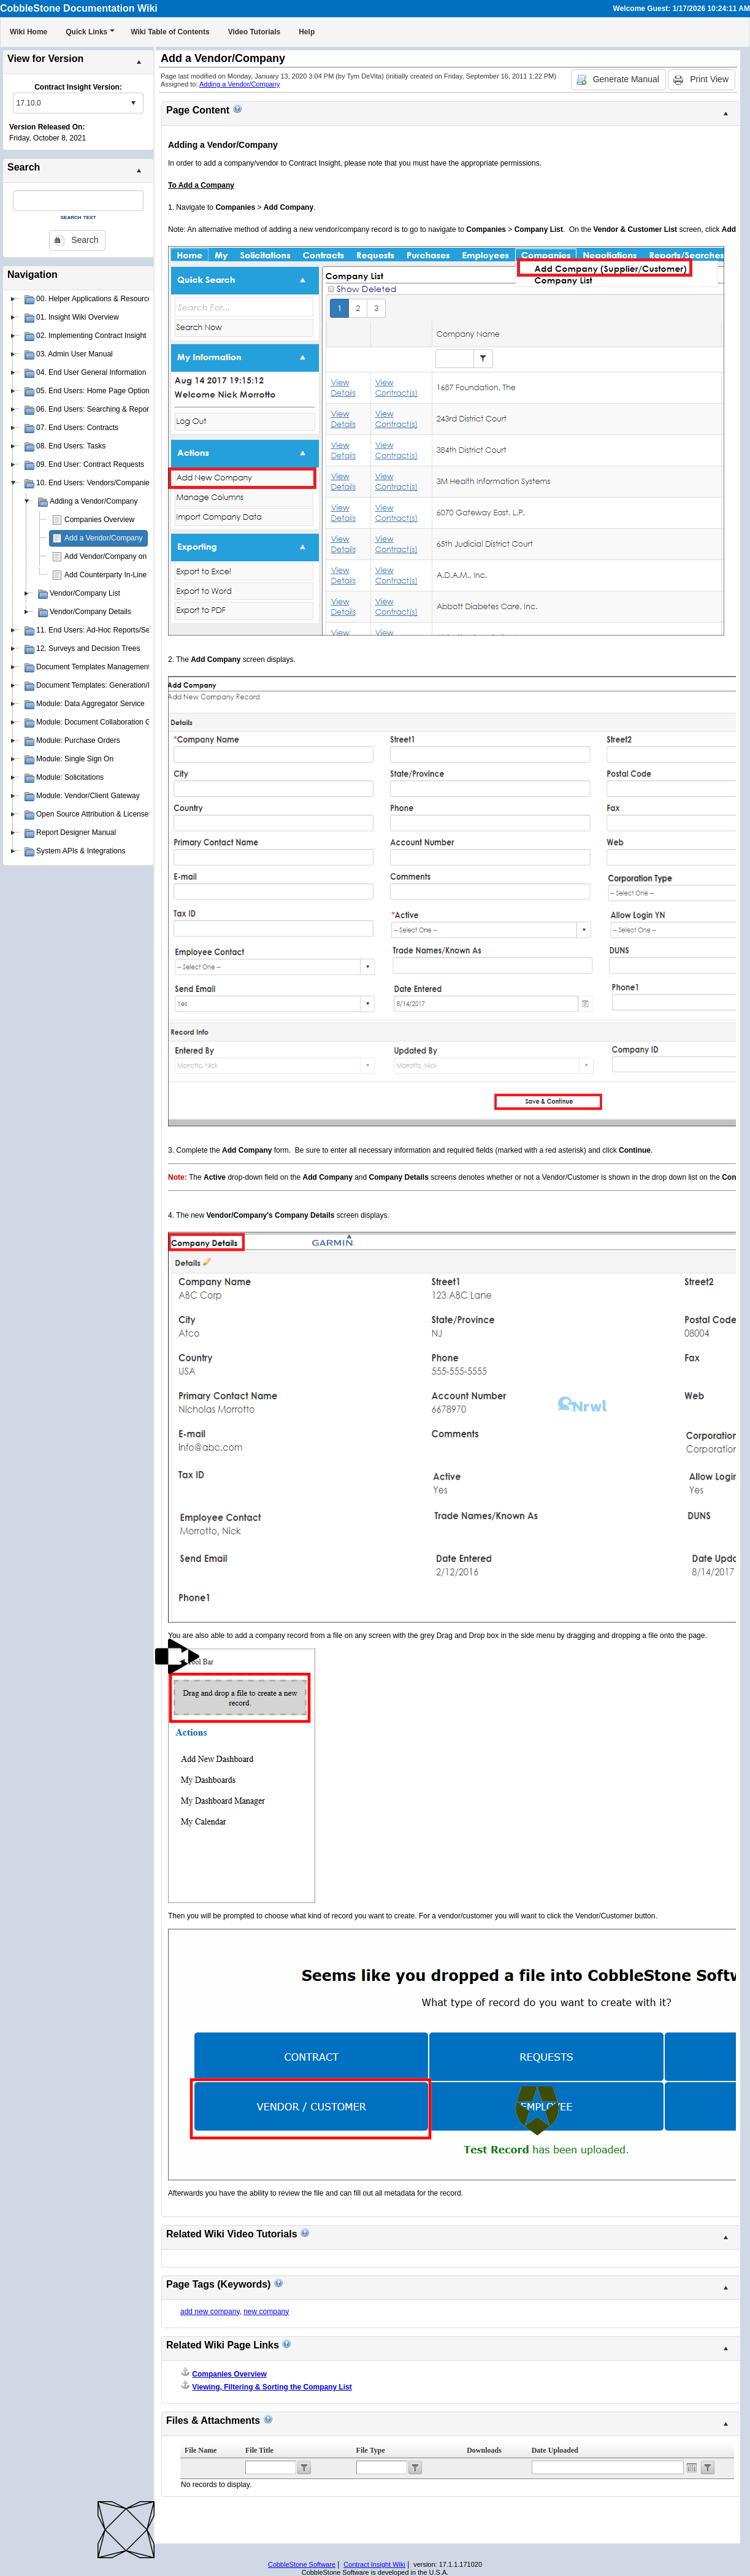 The height and width of the screenshot is (2576, 750). What do you see at coordinates (333, 1240) in the screenshot?
I see `garmin app or service branding` at bounding box center [333, 1240].